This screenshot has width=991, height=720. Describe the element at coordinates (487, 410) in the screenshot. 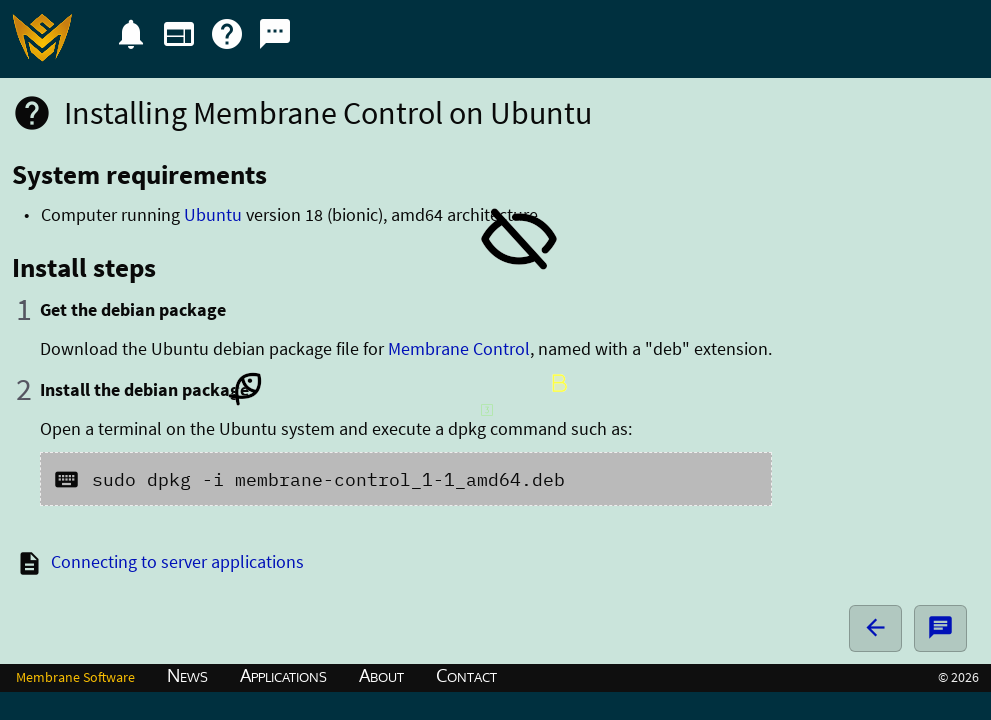

I see `indicates step 3 in a multi-step process` at that location.